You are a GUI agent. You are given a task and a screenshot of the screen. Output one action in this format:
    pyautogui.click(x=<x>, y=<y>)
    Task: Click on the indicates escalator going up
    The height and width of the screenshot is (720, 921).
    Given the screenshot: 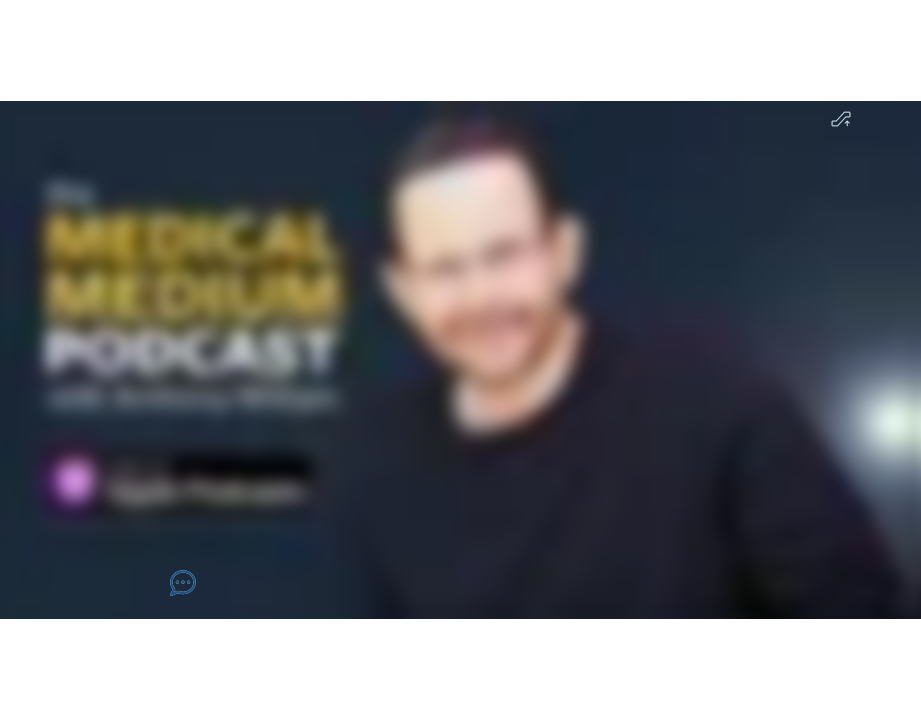 What is the action you would take?
    pyautogui.click(x=841, y=119)
    